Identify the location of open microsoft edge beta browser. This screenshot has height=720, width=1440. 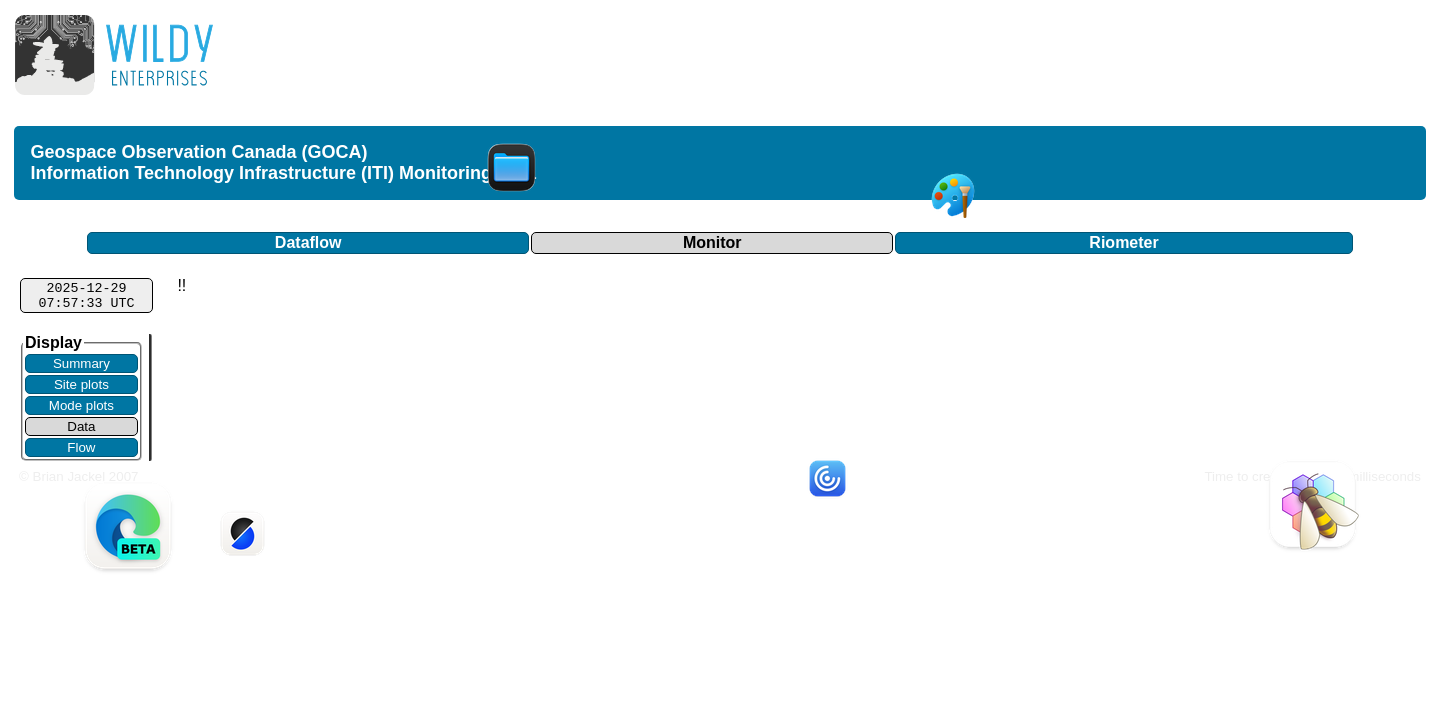
(128, 526).